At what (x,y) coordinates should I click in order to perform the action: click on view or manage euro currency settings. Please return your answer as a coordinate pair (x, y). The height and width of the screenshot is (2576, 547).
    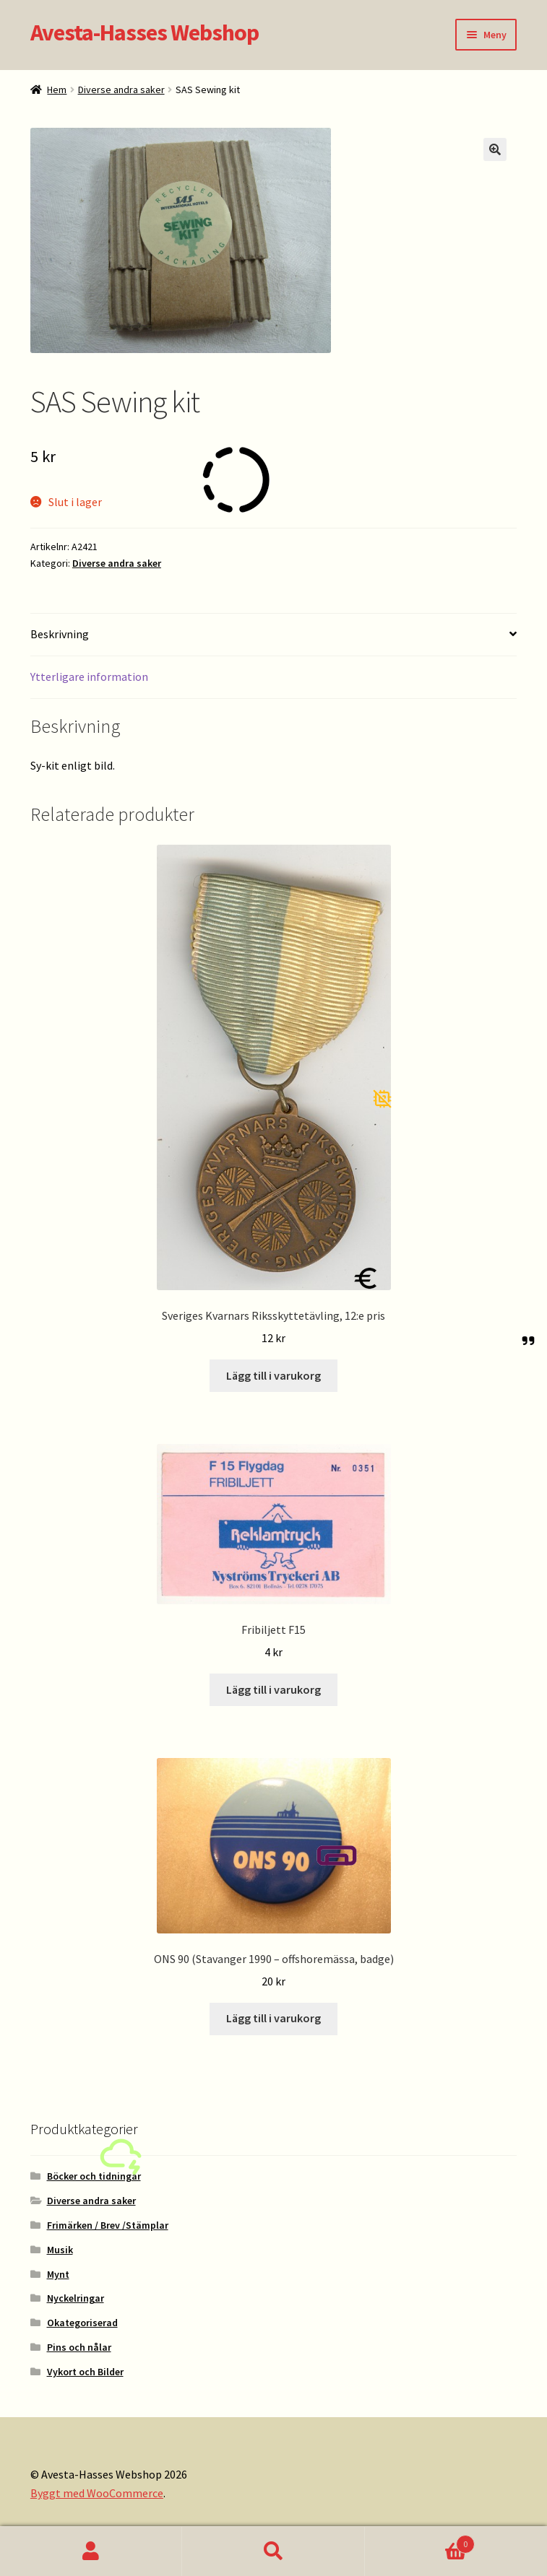
    Looking at the image, I should click on (366, 1278).